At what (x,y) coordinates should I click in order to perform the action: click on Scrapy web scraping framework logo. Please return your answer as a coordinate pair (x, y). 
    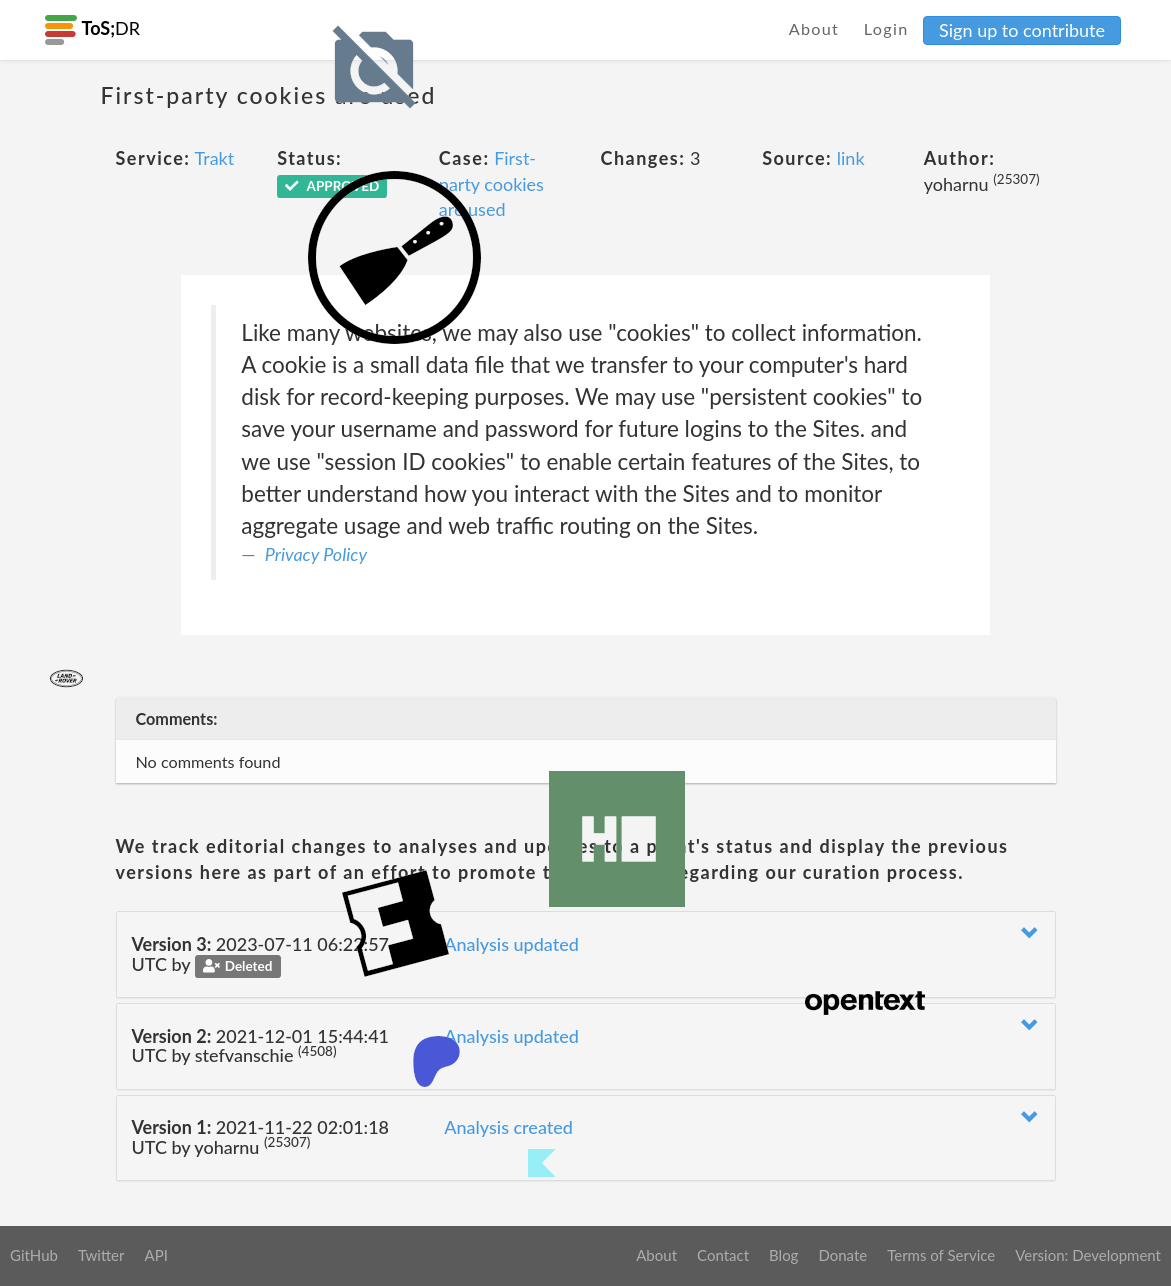
    Looking at the image, I should click on (394, 257).